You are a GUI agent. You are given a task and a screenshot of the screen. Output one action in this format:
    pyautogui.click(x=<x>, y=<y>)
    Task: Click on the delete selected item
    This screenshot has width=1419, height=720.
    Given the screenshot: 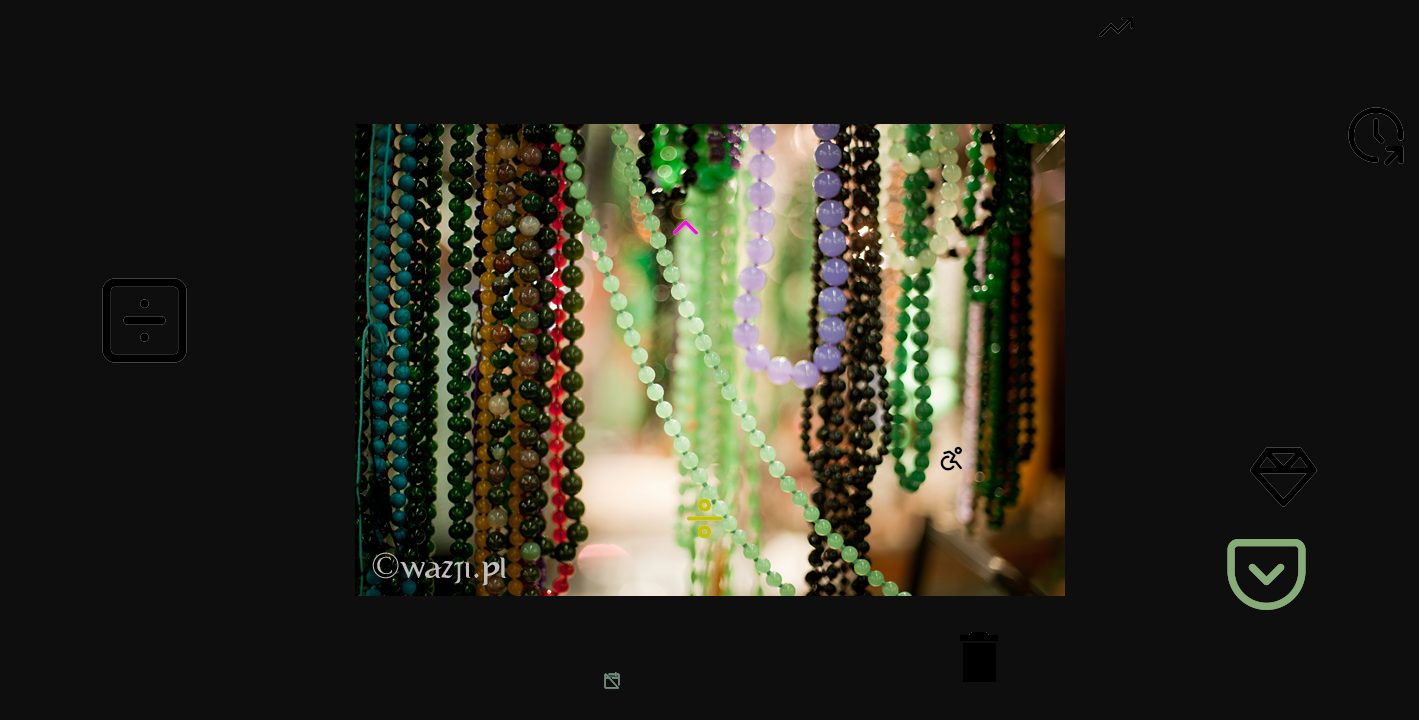 What is the action you would take?
    pyautogui.click(x=979, y=657)
    